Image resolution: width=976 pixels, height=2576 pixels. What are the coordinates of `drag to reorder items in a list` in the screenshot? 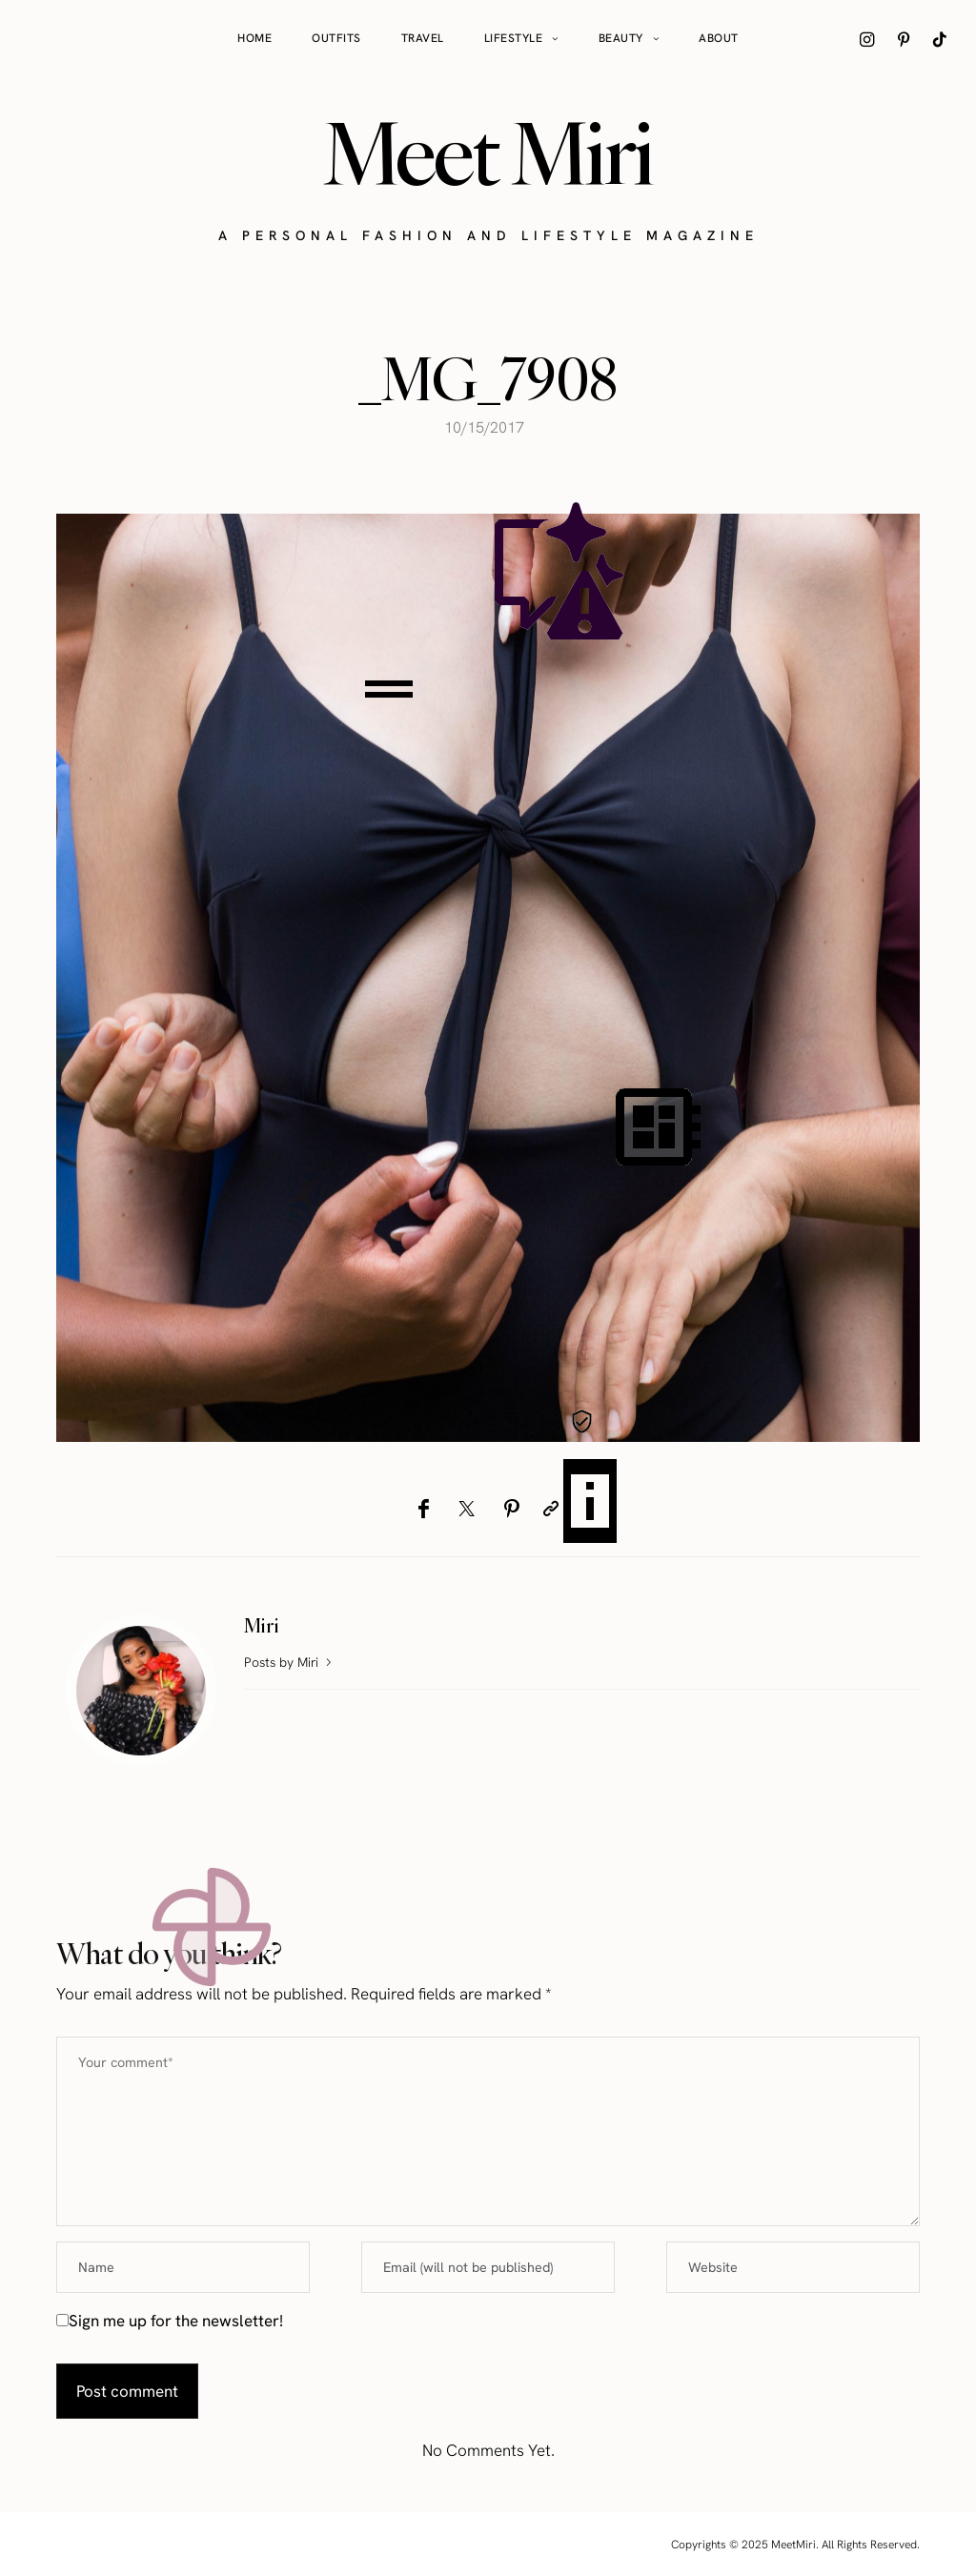 It's located at (389, 689).